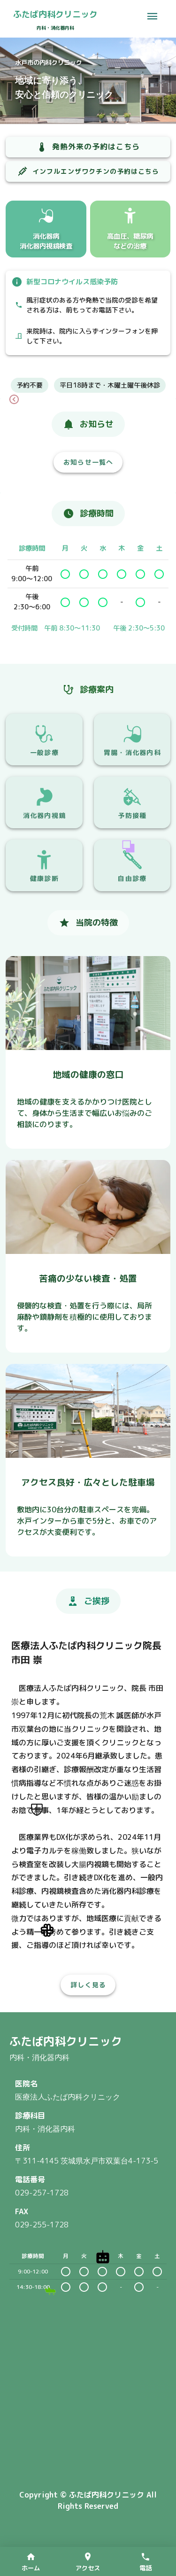 This screenshot has height=2576, width=176. I want to click on access AI assistant or chatbot features, so click(103, 2257).